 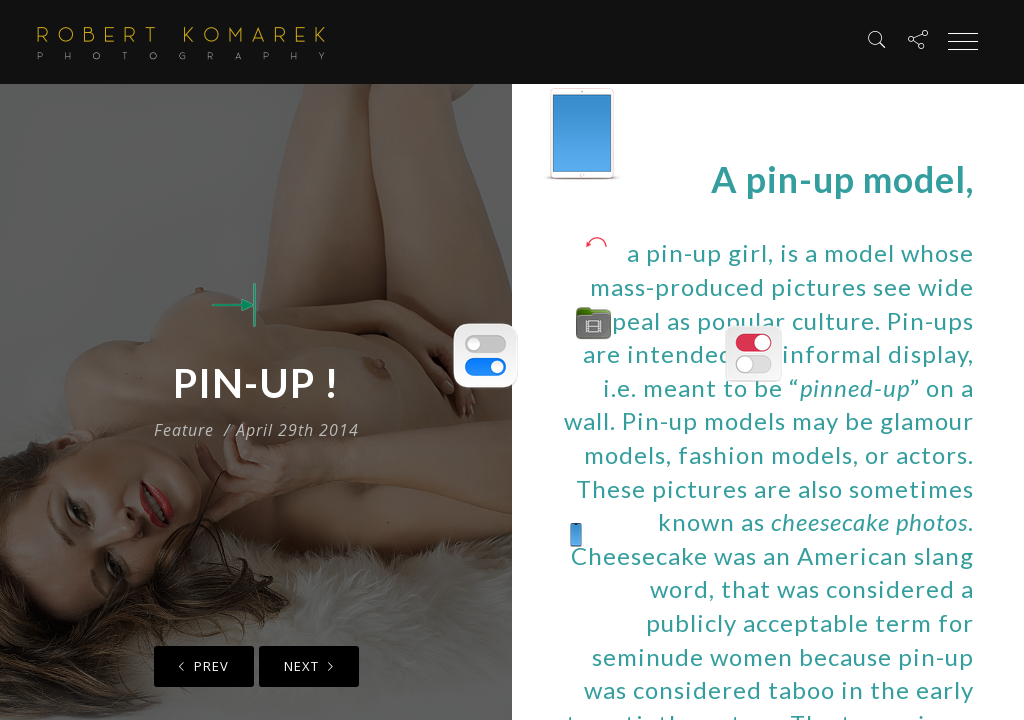 I want to click on go to the last item or page, so click(x=234, y=305).